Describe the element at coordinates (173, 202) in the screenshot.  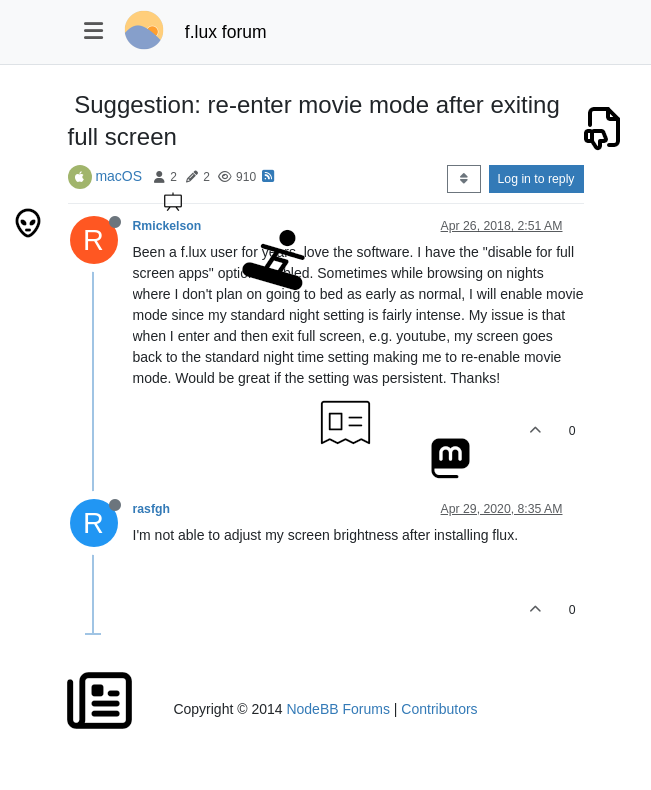
I see `start a presentation or slideshow` at that location.